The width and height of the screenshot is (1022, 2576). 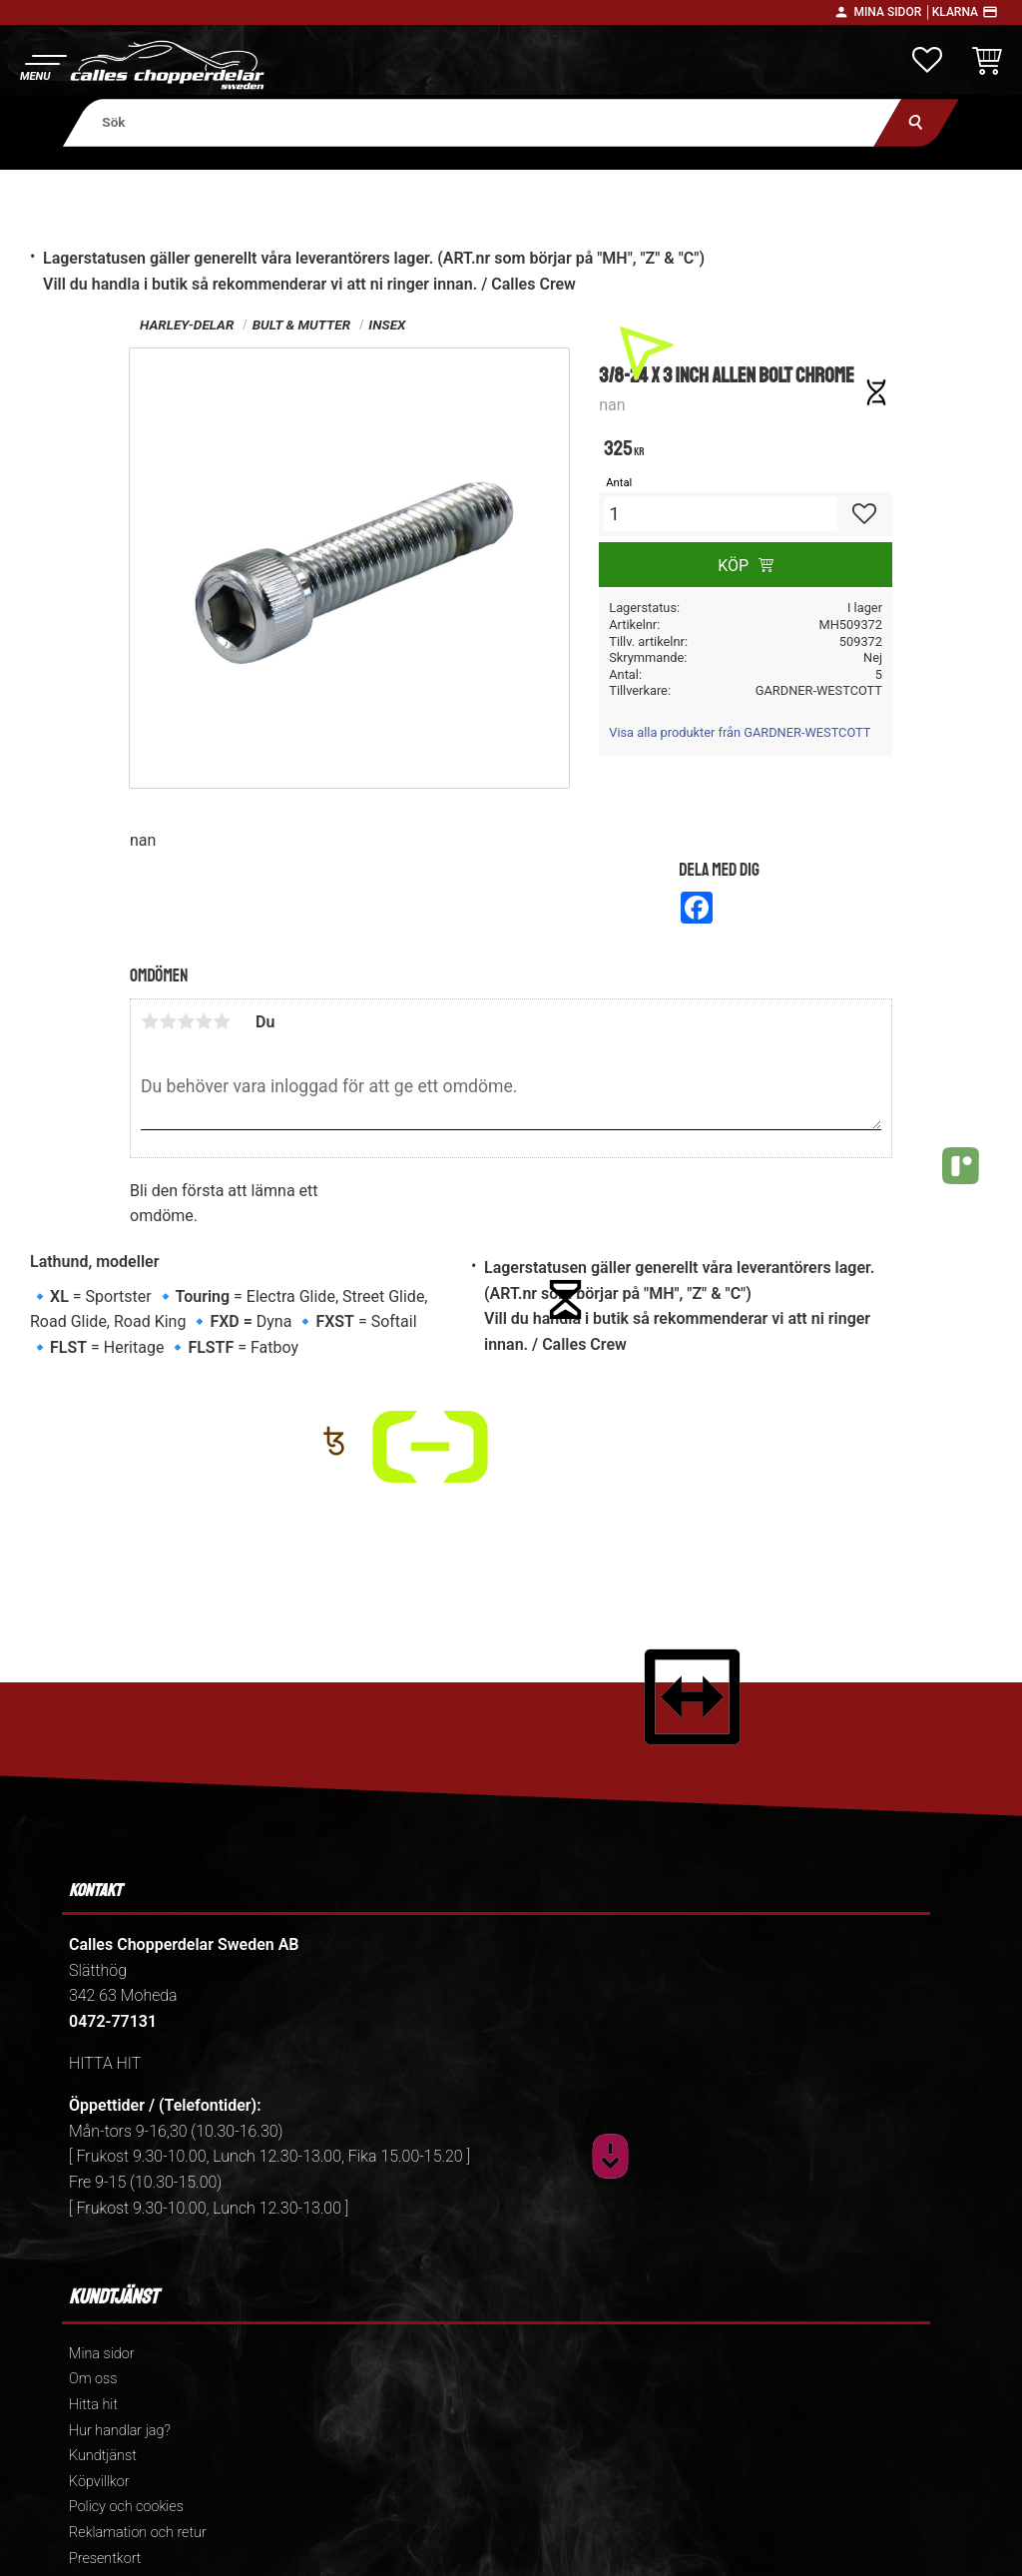 I want to click on flip image horizontally, so click(x=692, y=1696).